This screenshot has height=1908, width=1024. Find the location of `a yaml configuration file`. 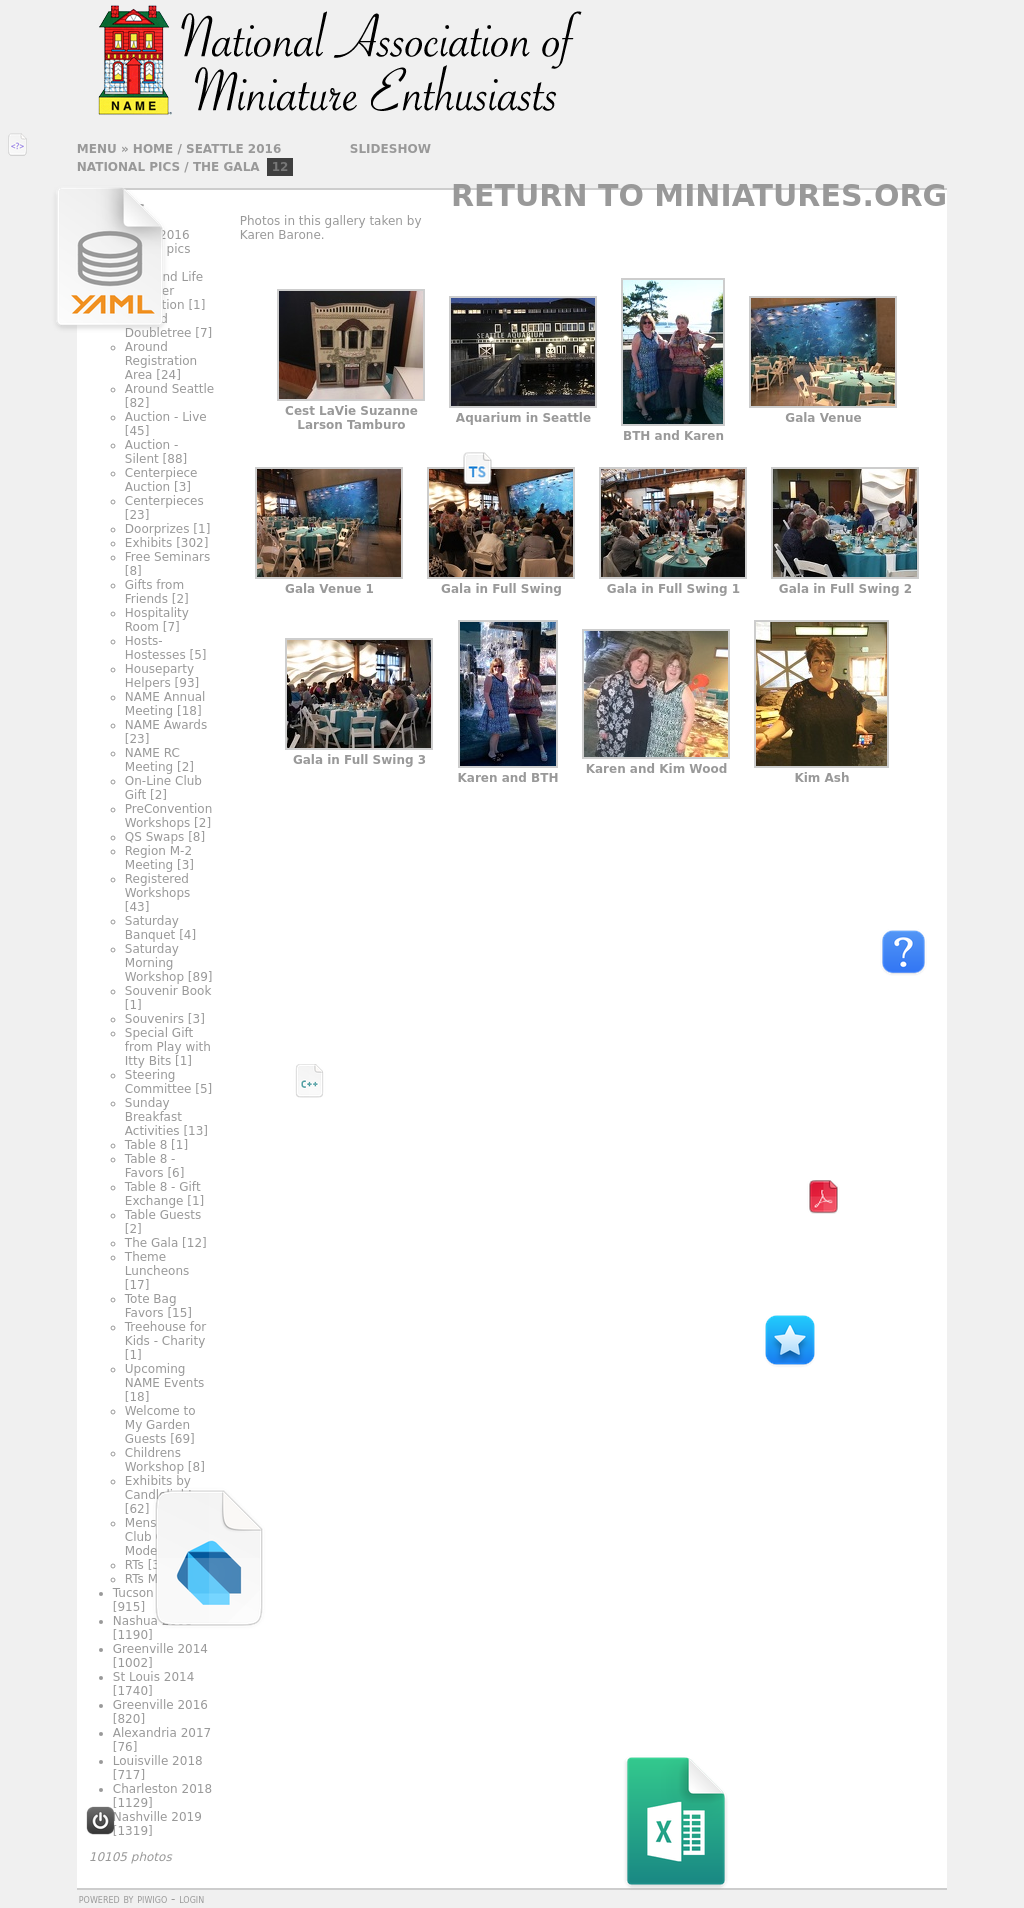

a yaml configuration file is located at coordinates (110, 259).